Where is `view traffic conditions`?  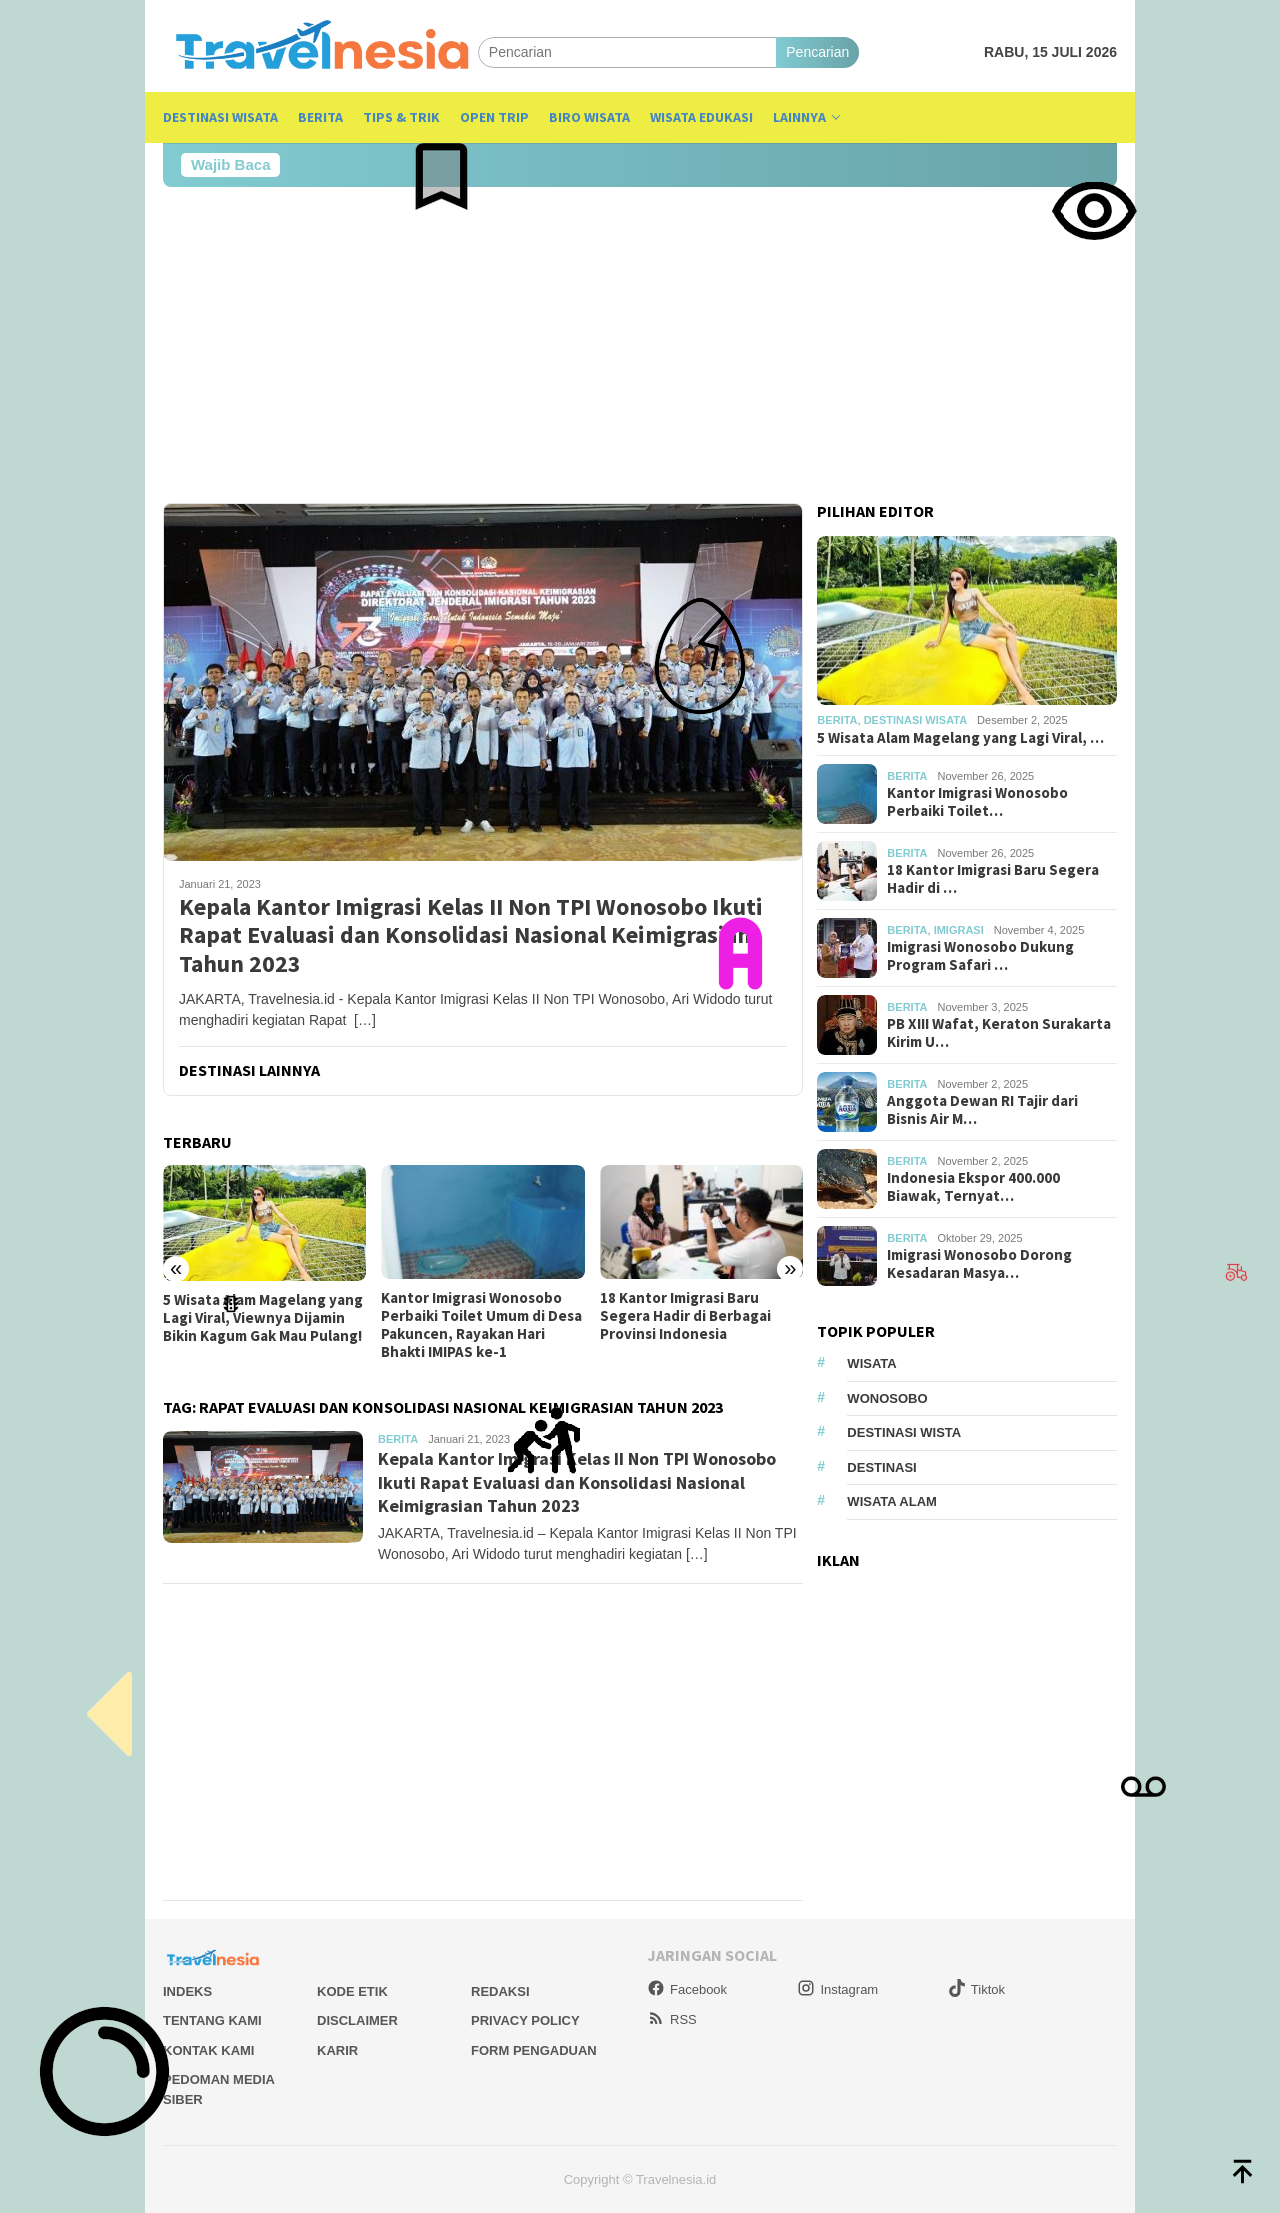
view traffic conditions is located at coordinates (231, 1304).